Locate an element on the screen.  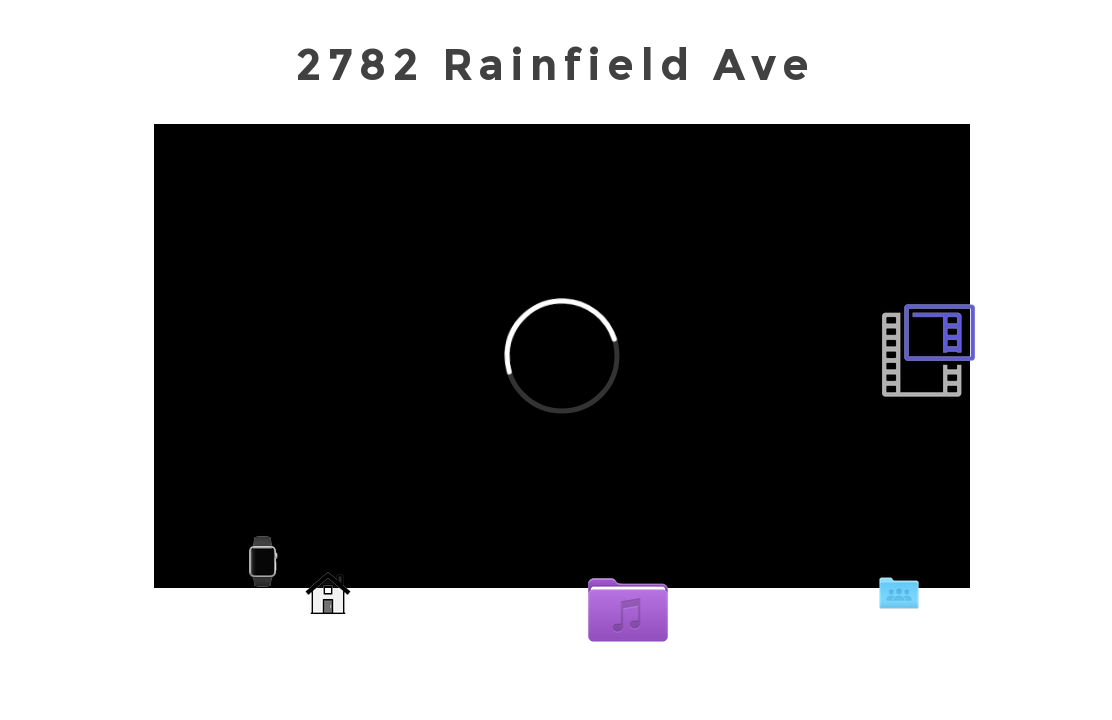
filter media library content is located at coordinates (928, 350).